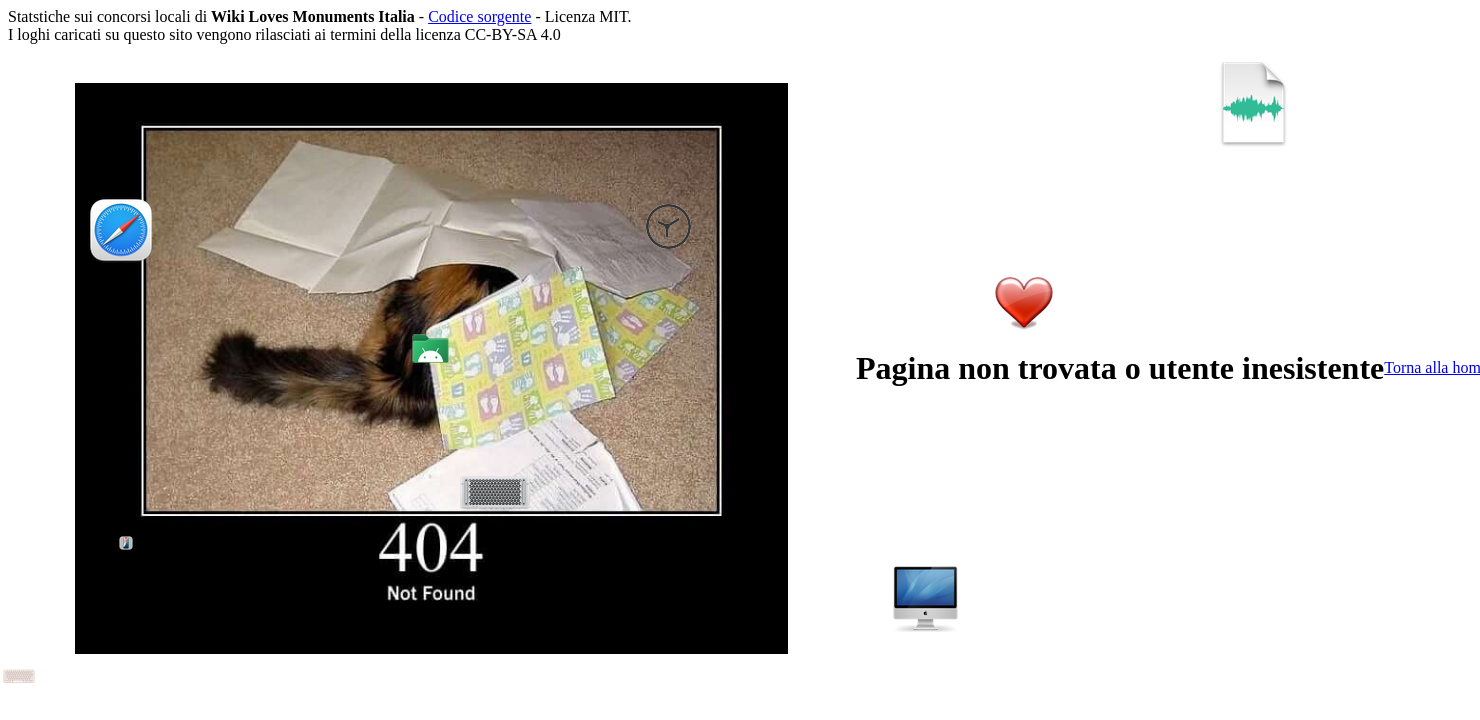  Describe the element at coordinates (668, 226) in the screenshot. I see `open the clock app` at that location.